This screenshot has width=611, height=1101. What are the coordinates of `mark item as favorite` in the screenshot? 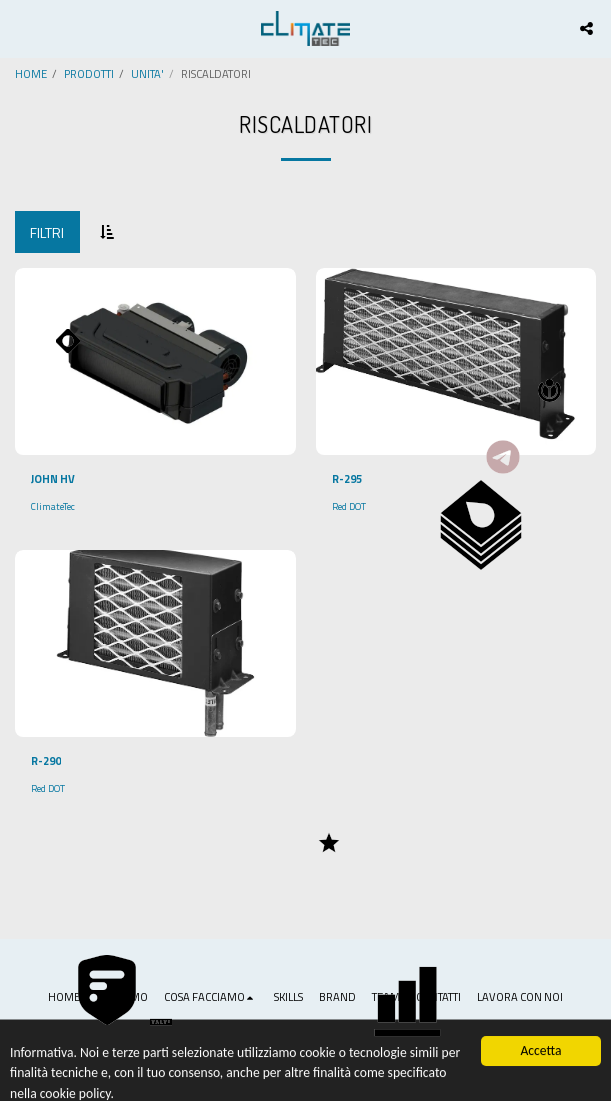 It's located at (329, 843).